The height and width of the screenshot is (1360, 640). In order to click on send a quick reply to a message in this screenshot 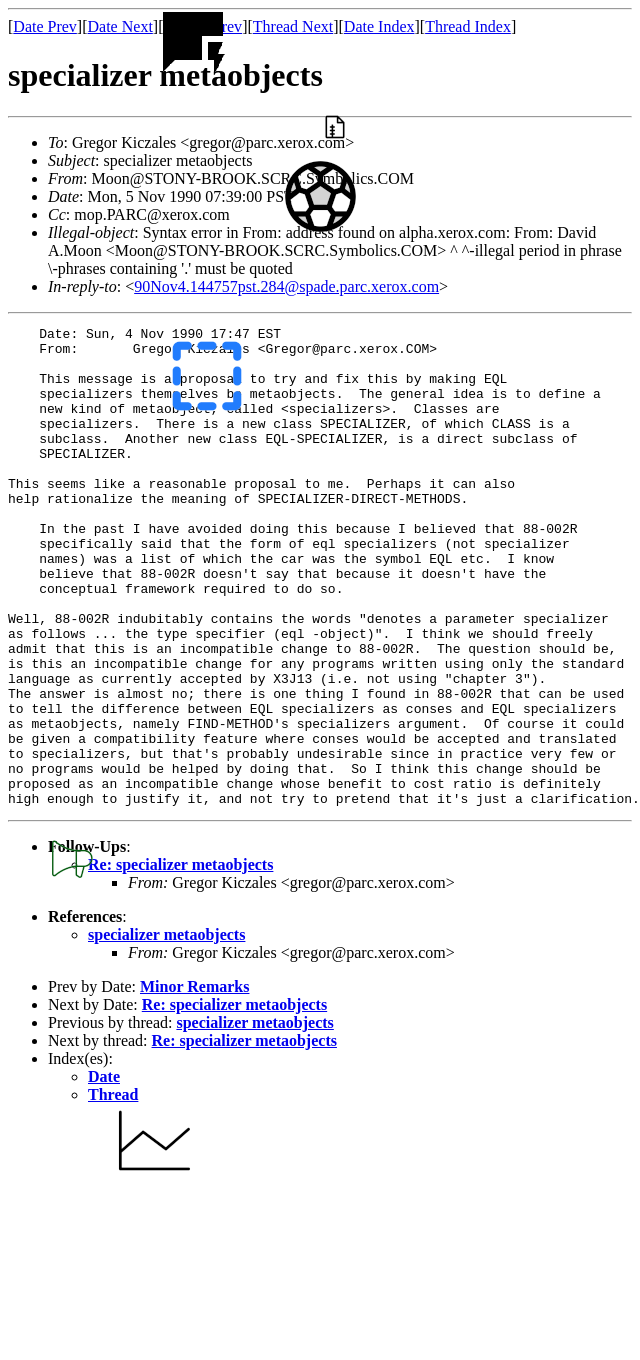, I will do `click(193, 42)`.